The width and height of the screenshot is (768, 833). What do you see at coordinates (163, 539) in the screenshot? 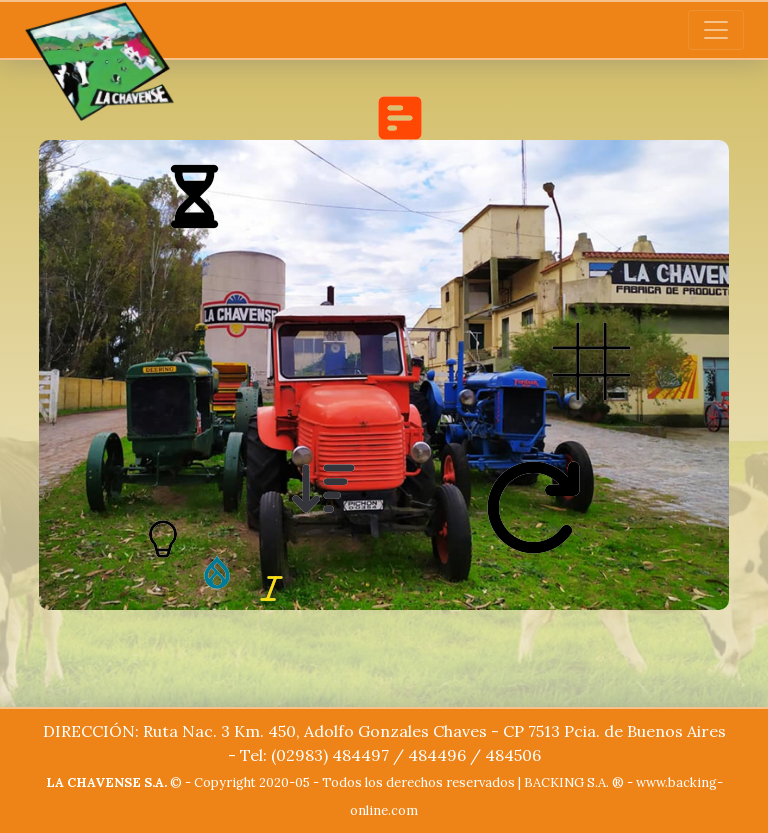
I see `access tips or suggestions` at bounding box center [163, 539].